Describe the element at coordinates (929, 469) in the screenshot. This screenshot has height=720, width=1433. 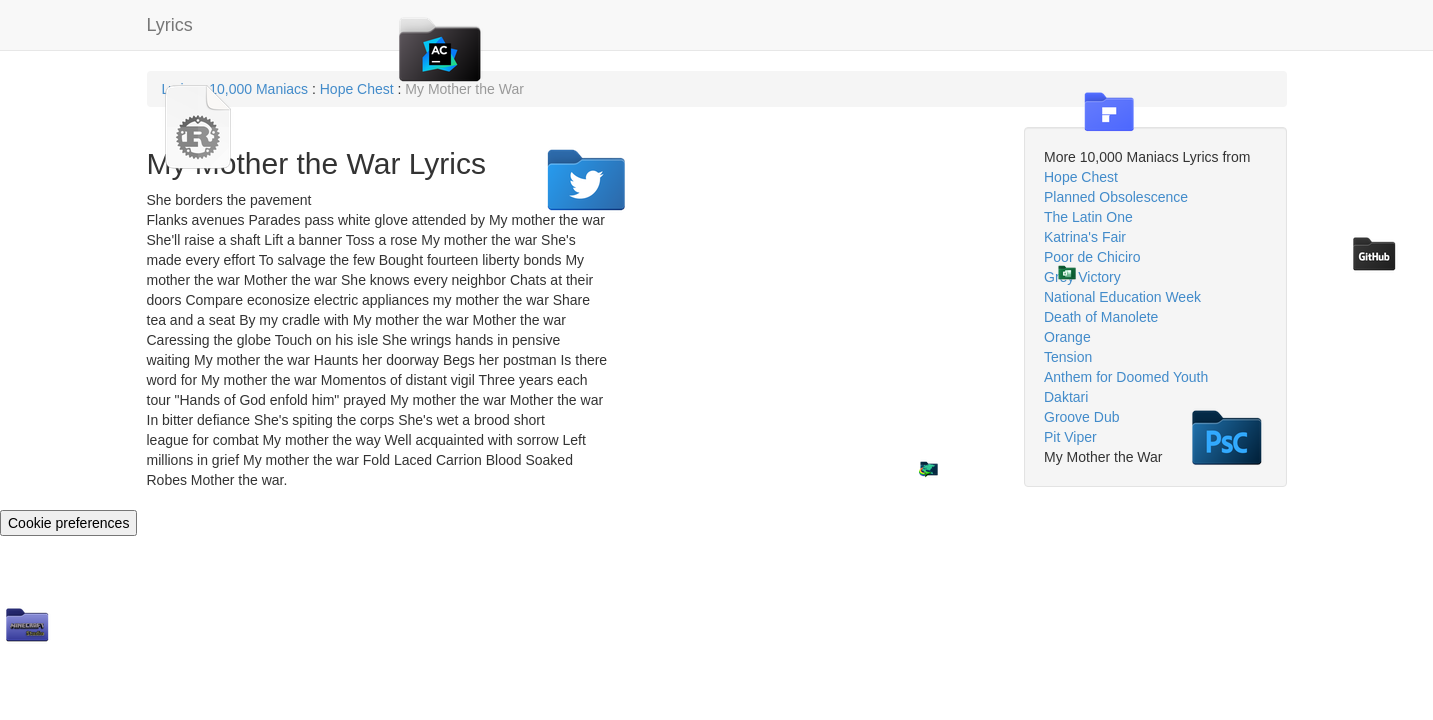
I see `open internet download manager files folder` at that location.